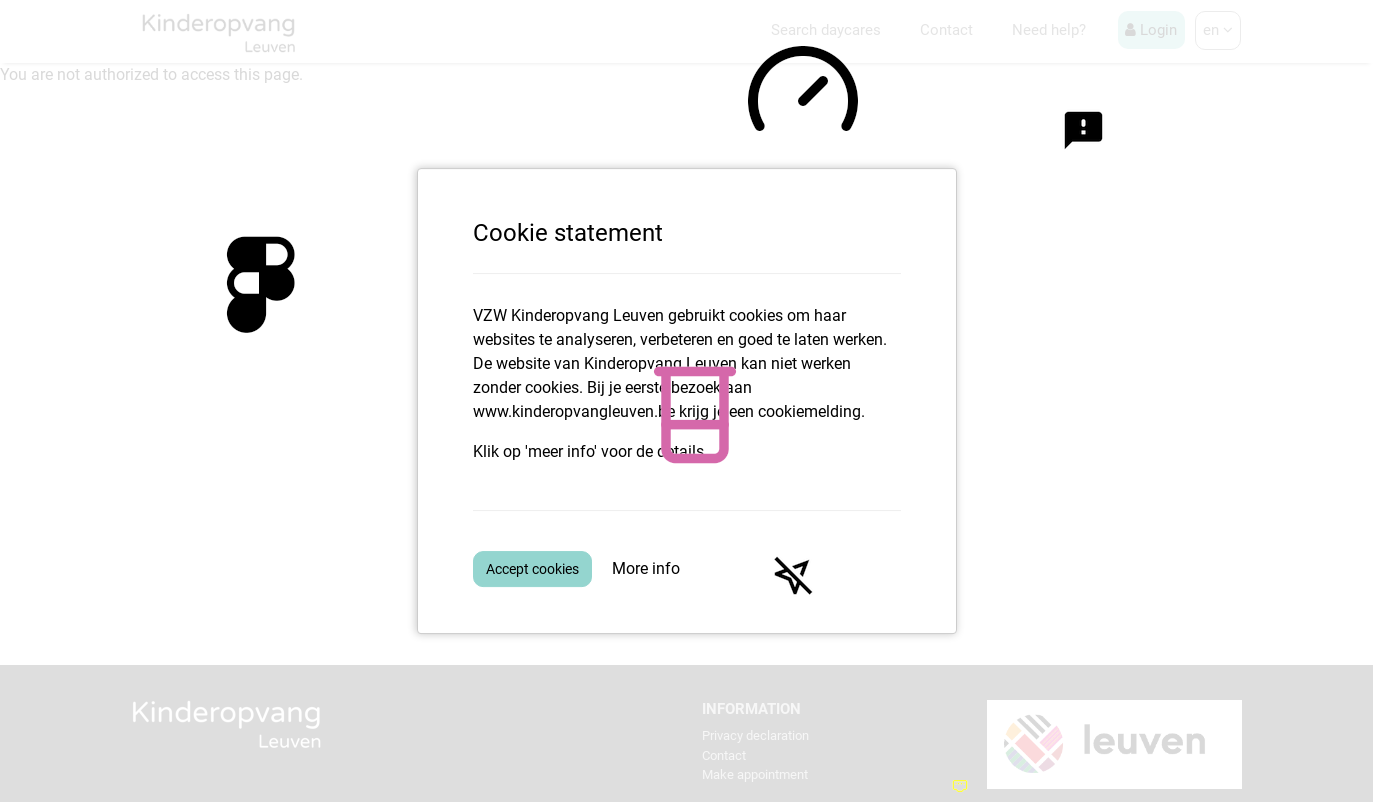 This screenshot has height=802, width=1373. I want to click on message failed to send, so click(1083, 130).